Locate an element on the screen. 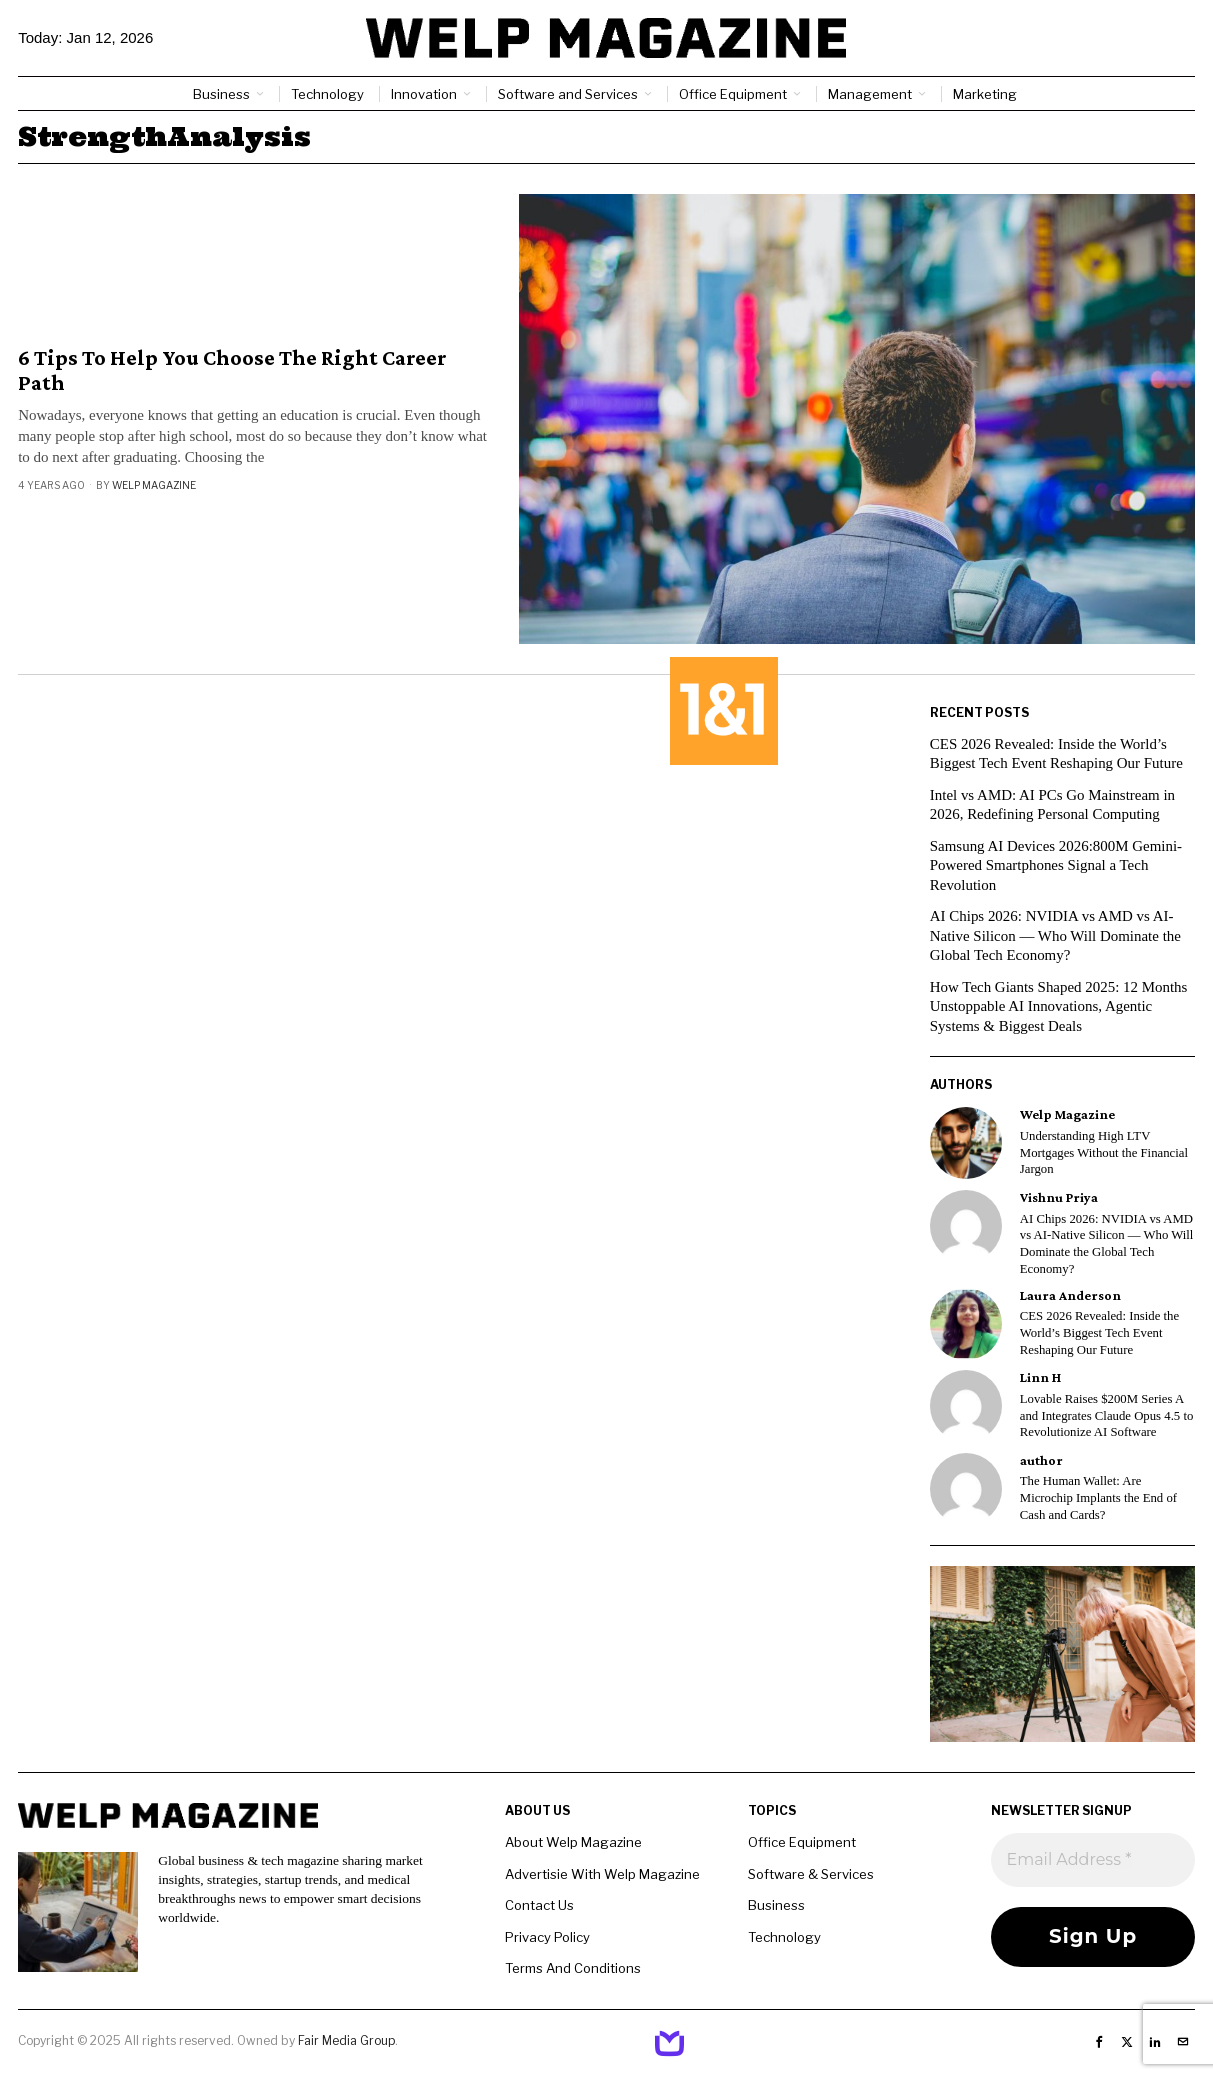  knowledgebase app or service logo is located at coordinates (669, 2043).